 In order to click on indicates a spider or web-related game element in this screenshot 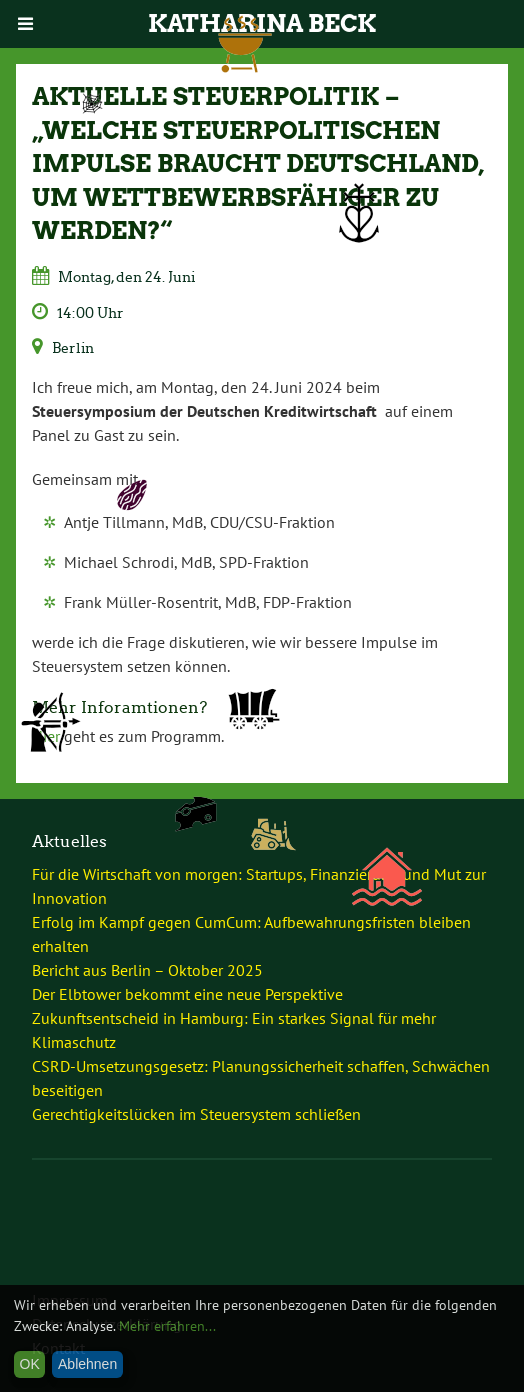, I will do `click(92, 103)`.